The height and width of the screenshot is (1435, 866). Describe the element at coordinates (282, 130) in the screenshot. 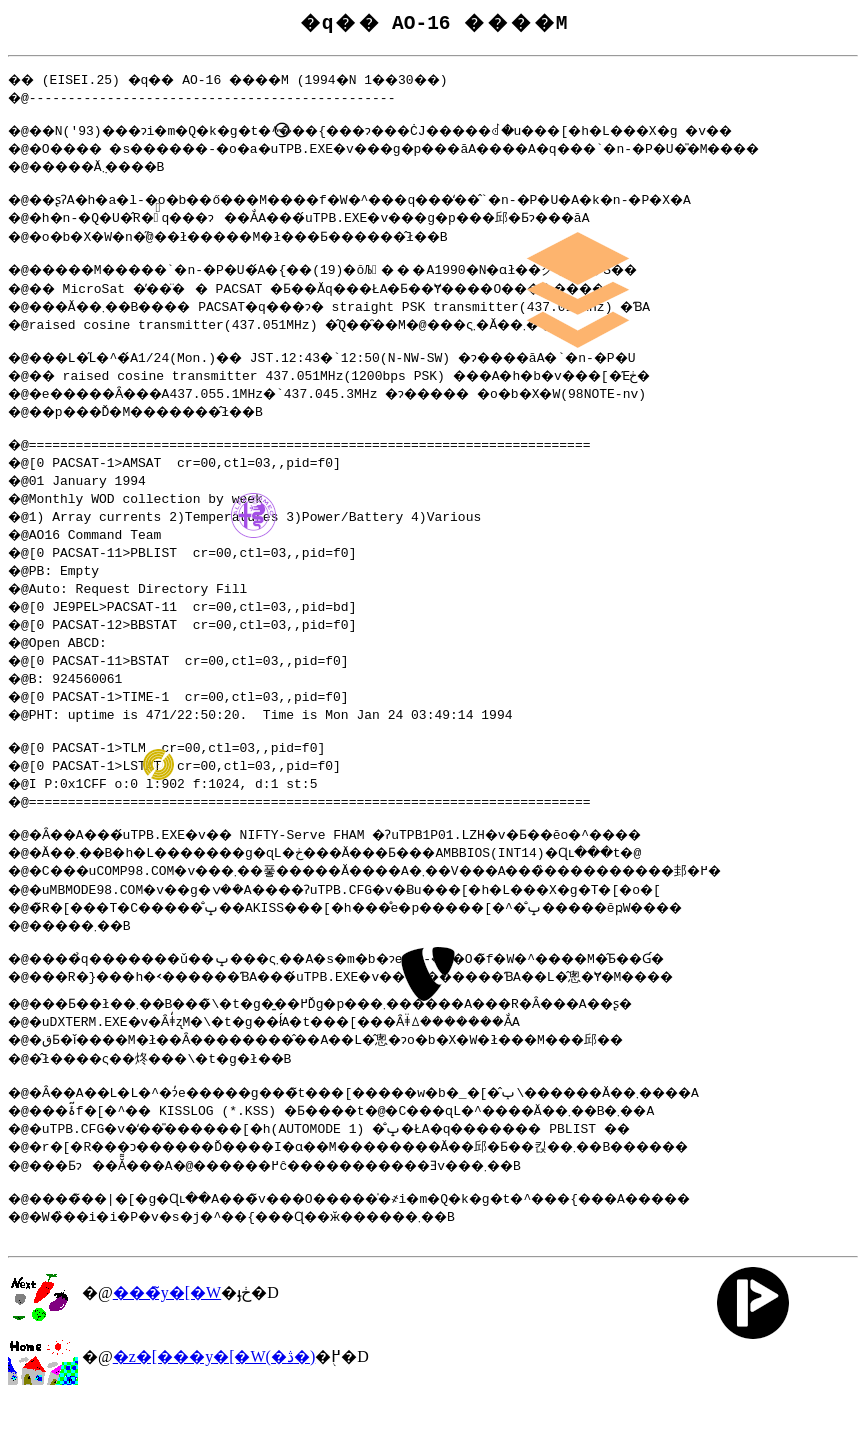

I see `remove item from list or selection` at that location.